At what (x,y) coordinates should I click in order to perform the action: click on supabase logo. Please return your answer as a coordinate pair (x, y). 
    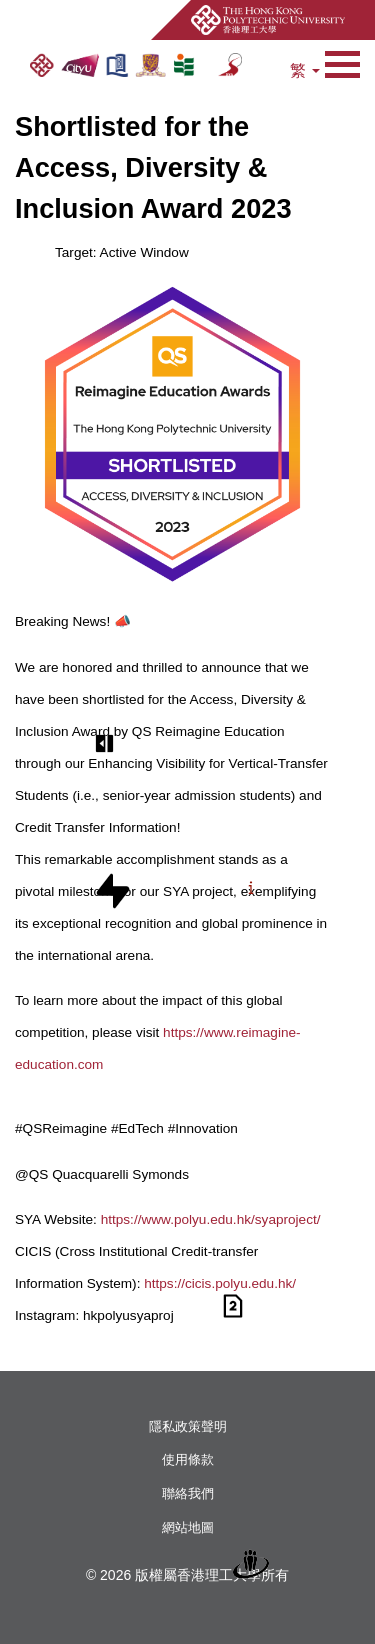
    Looking at the image, I should click on (113, 891).